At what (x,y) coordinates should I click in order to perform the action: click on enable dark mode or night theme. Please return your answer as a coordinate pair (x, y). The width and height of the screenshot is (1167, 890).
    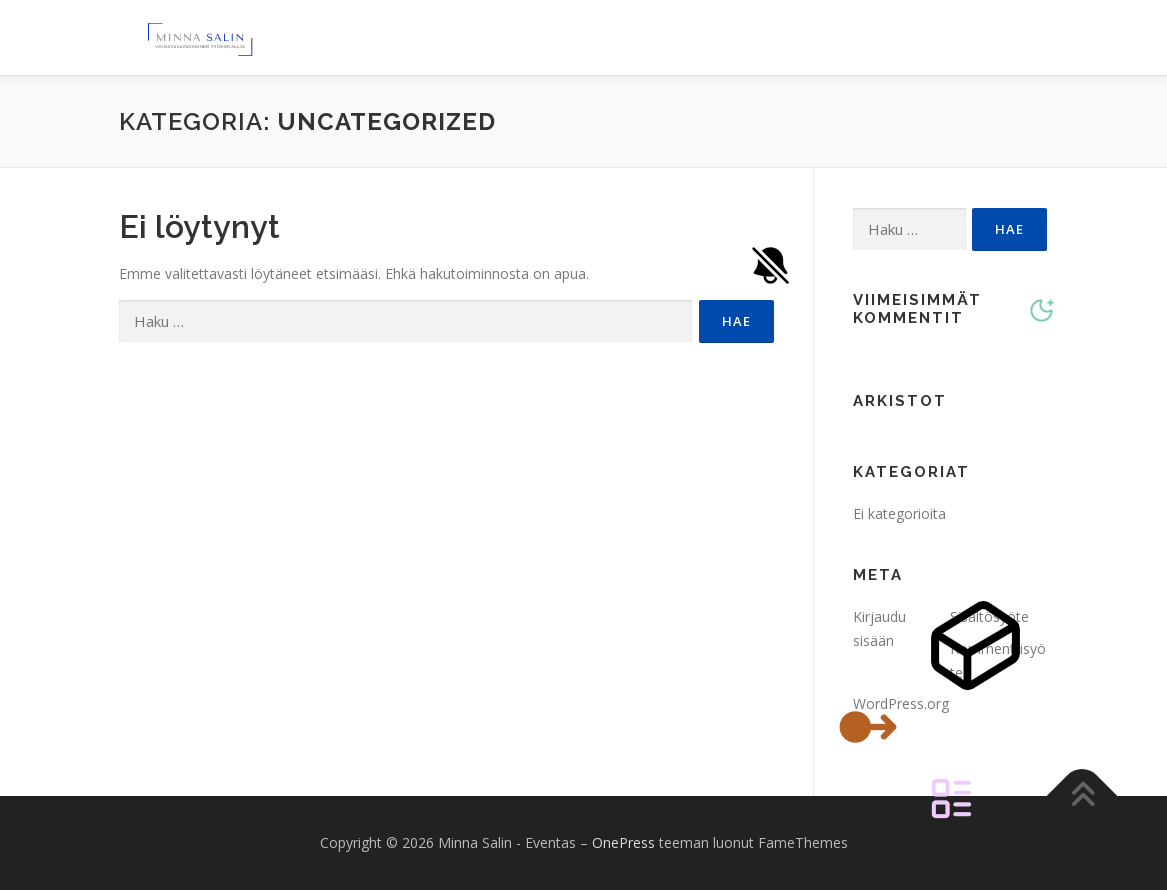
    Looking at the image, I should click on (1041, 310).